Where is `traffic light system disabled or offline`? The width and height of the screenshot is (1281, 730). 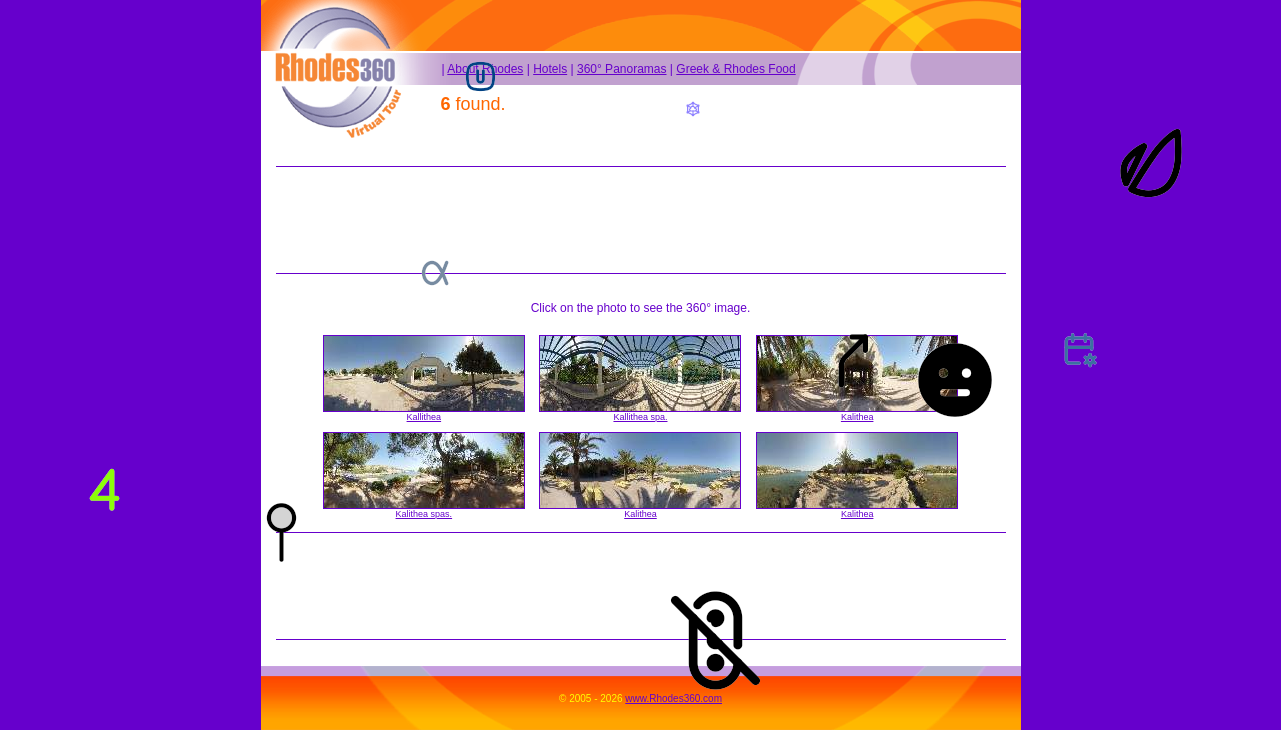 traffic light system disabled or offline is located at coordinates (715, 640).